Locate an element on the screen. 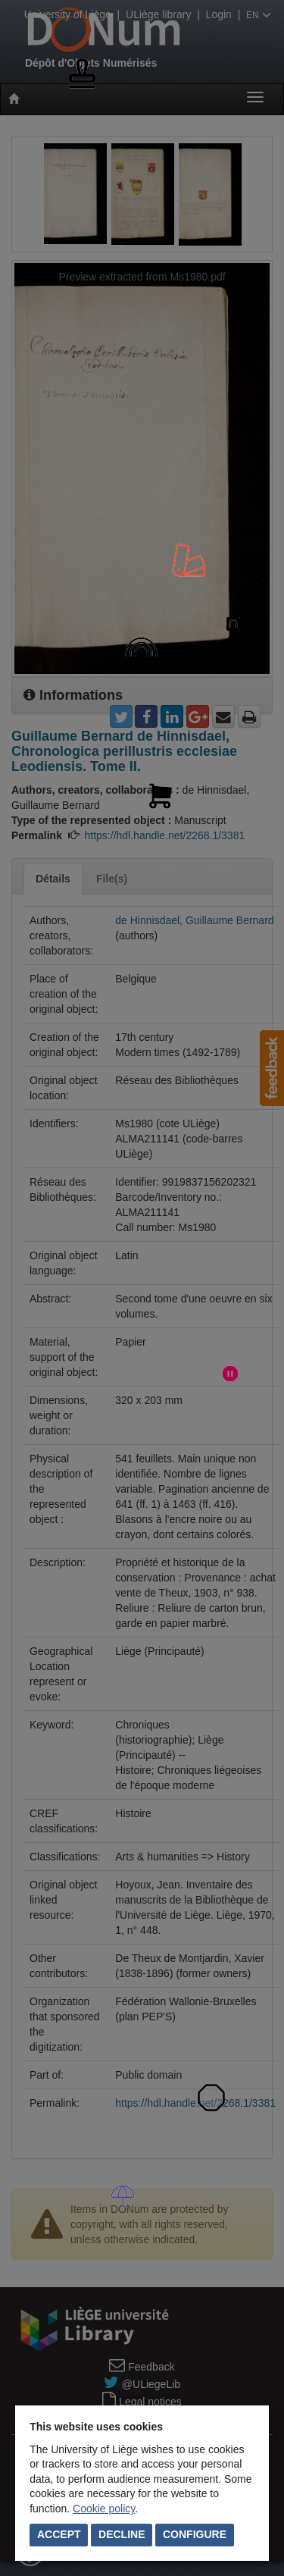 This screenshot has height=2576, width=284. view your shopping cart is located at coordinates (161, 796).